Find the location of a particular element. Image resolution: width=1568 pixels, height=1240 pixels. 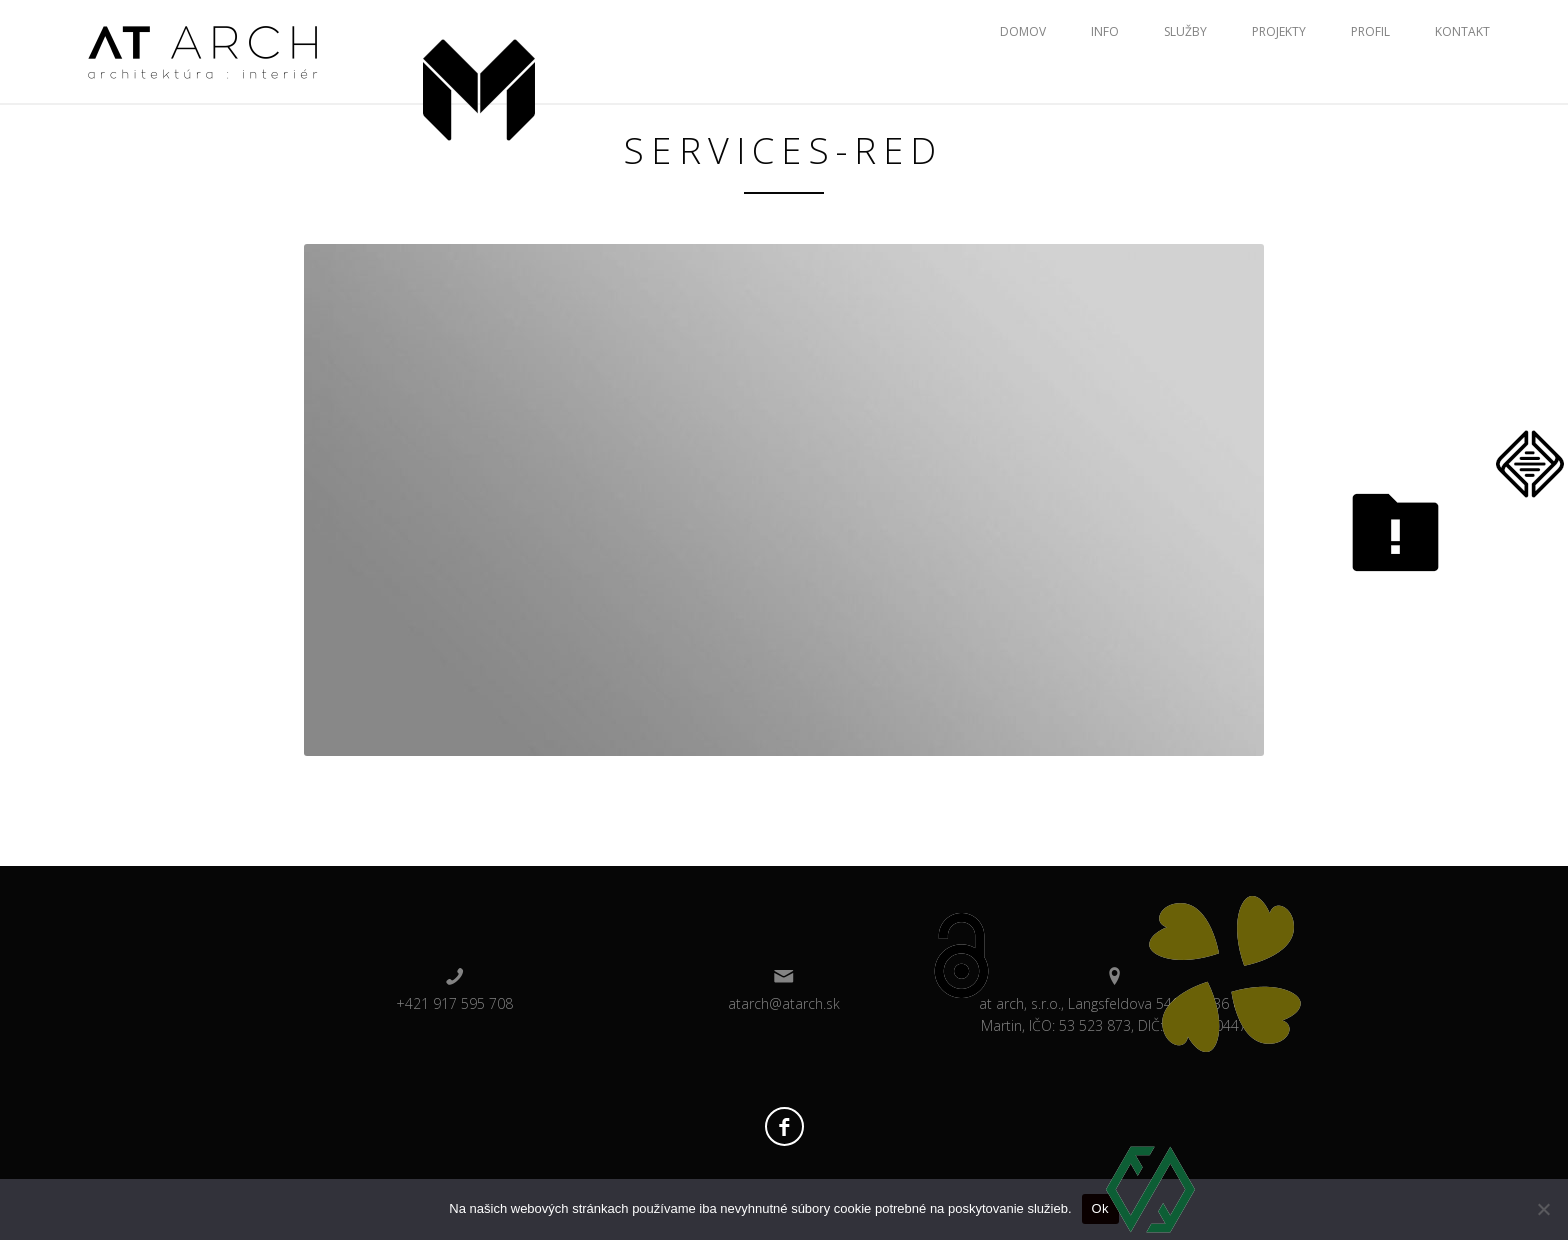

4chan logo is located at coordinates (1225, 974).